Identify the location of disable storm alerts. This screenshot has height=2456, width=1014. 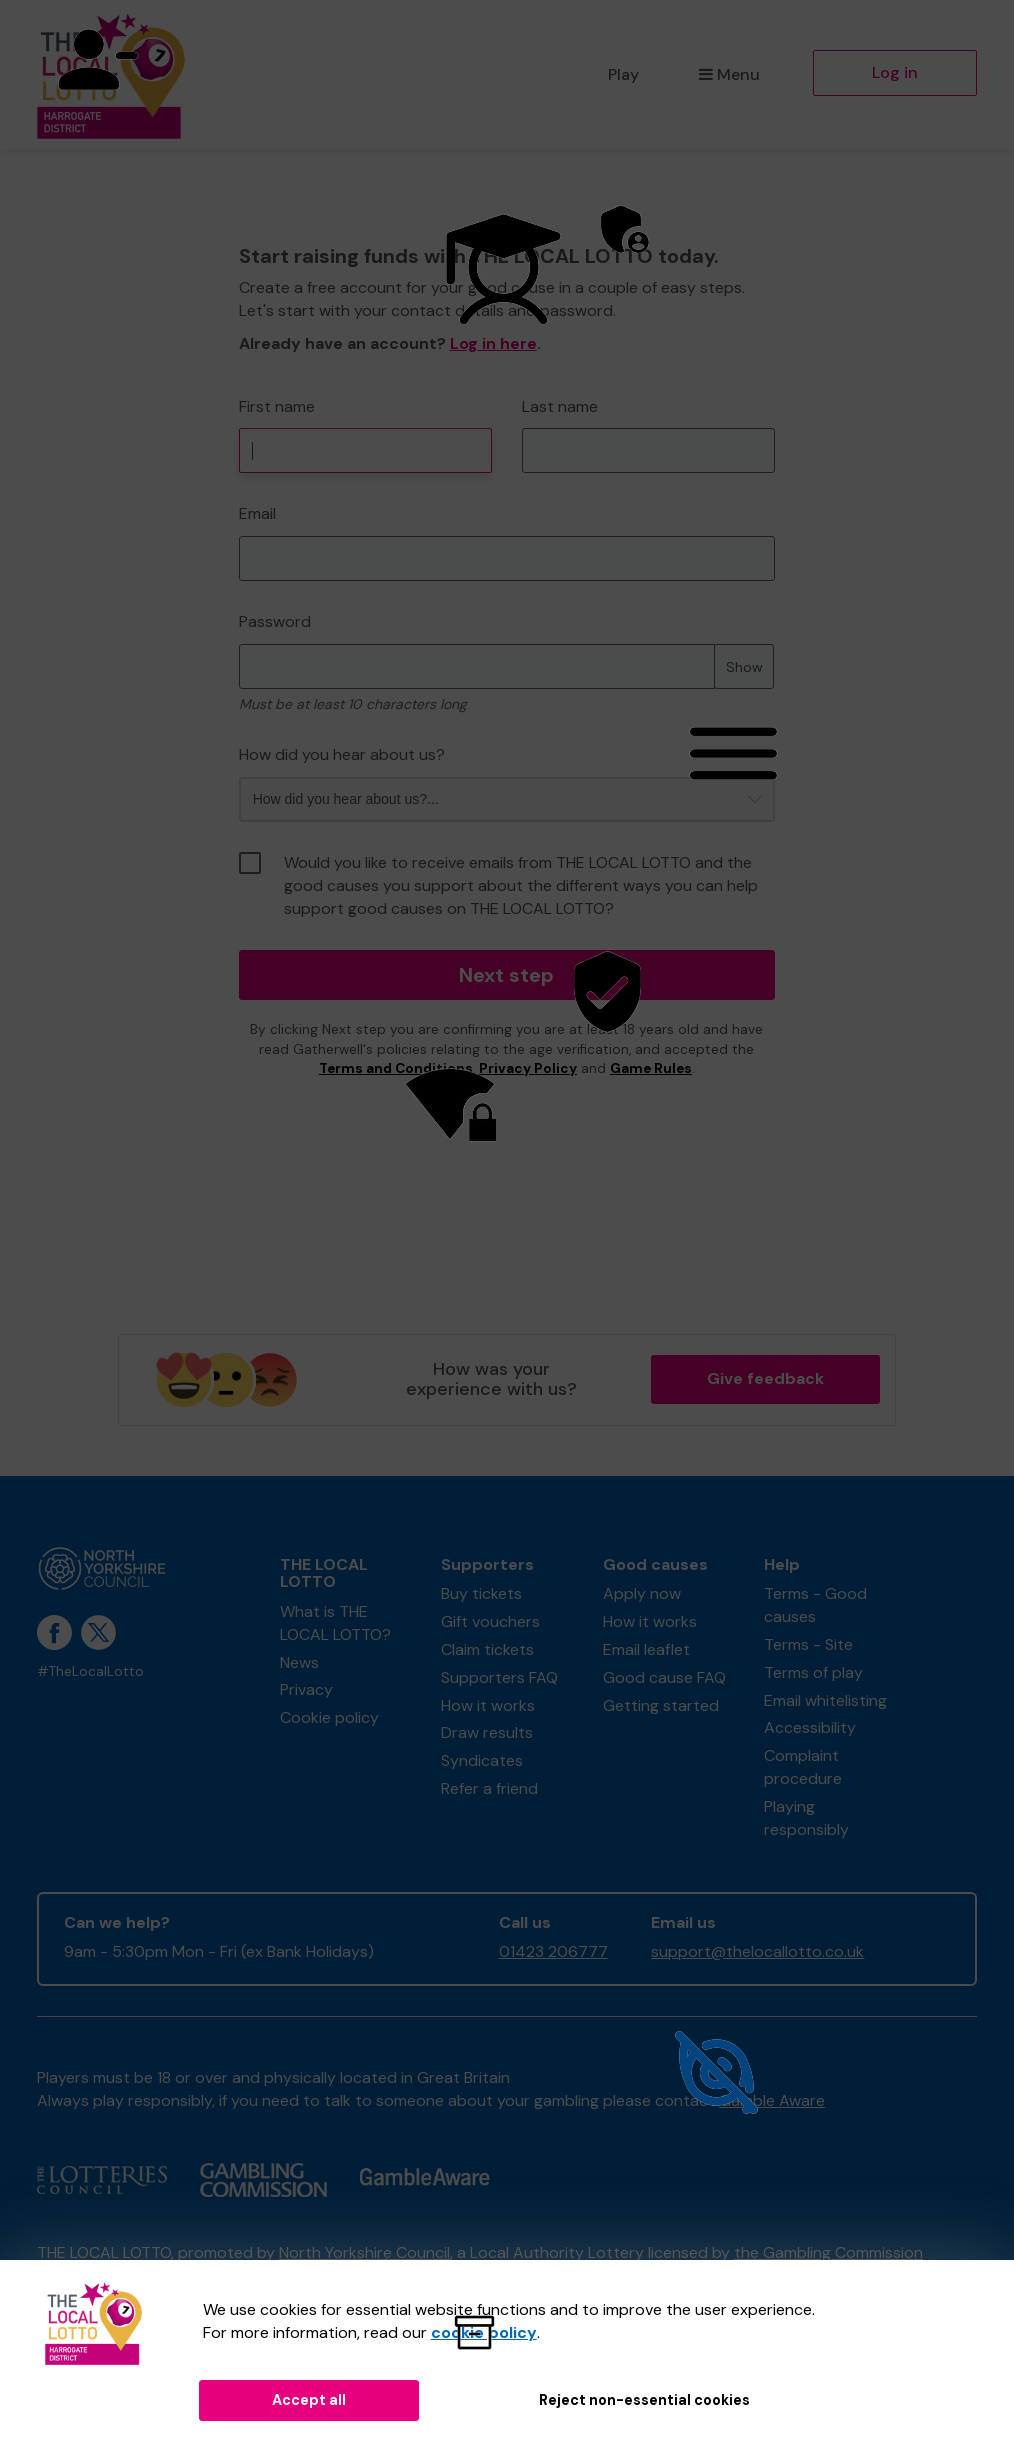
(716, 2072).